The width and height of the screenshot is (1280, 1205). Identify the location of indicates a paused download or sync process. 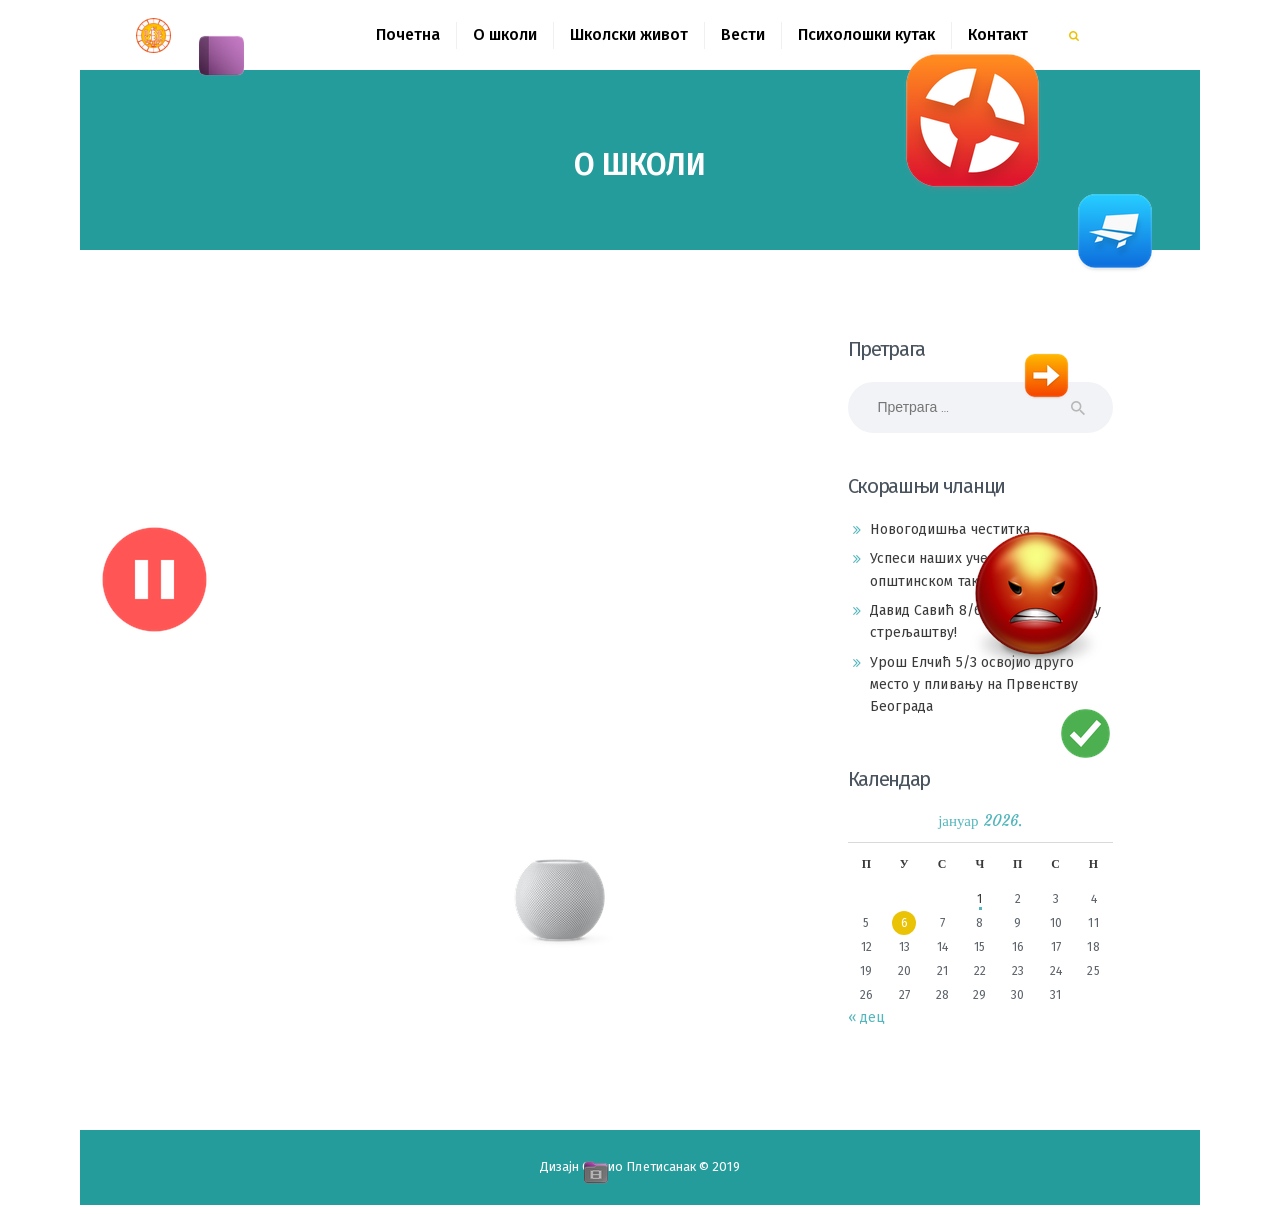
(154, 579).